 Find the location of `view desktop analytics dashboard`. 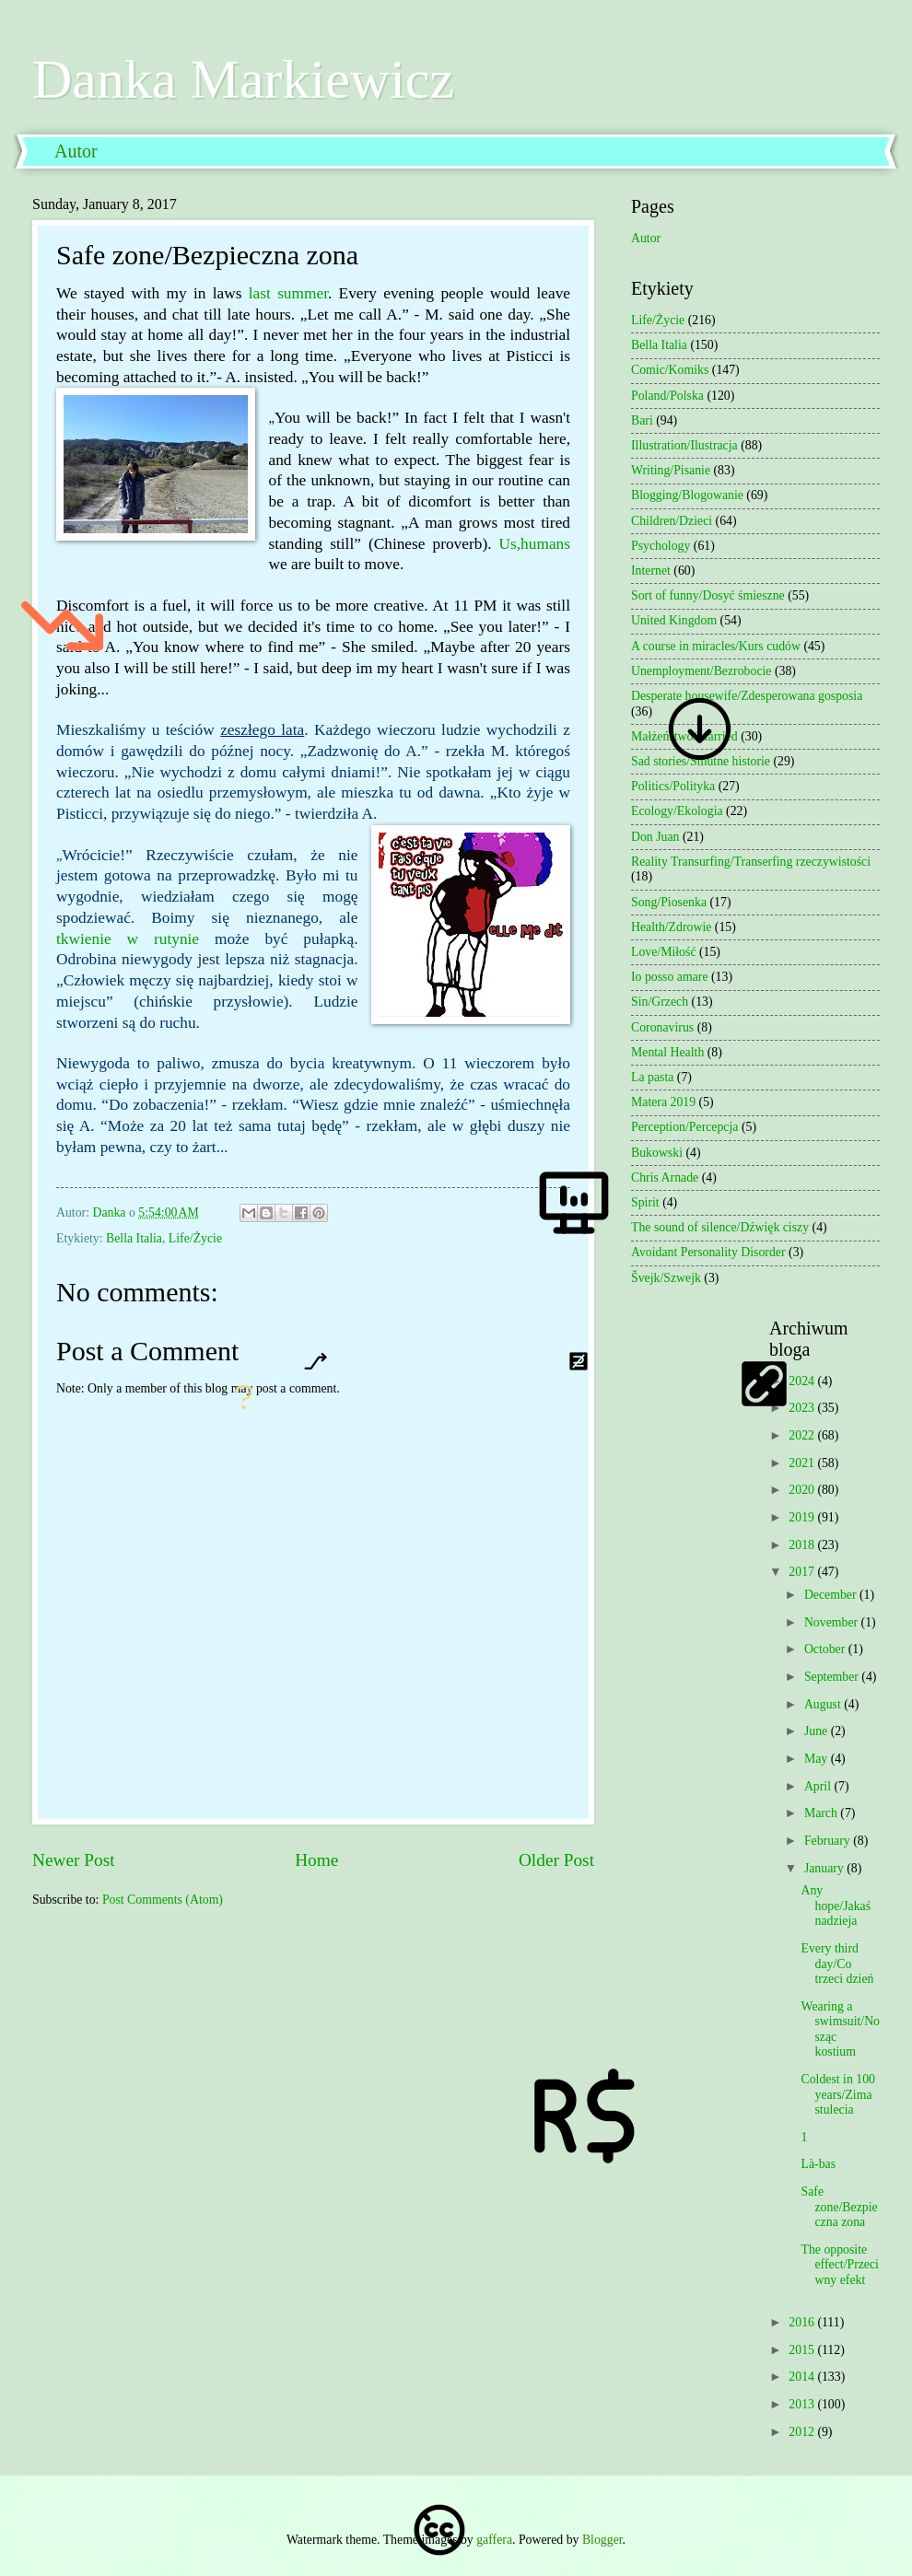

view desktop analytics dashboard is located at coordinates (574, 1203).